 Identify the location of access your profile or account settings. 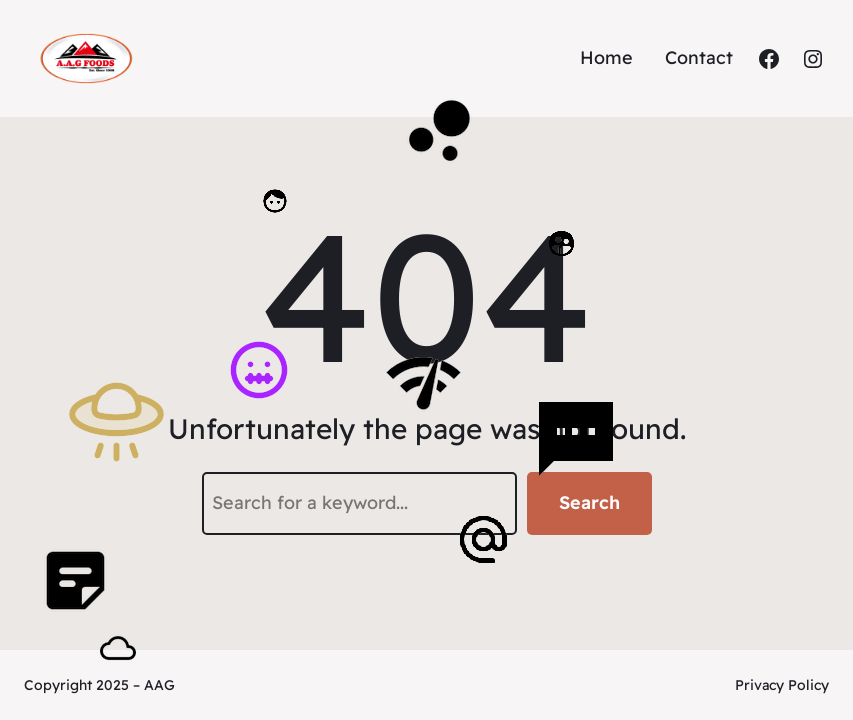
(275, 201).